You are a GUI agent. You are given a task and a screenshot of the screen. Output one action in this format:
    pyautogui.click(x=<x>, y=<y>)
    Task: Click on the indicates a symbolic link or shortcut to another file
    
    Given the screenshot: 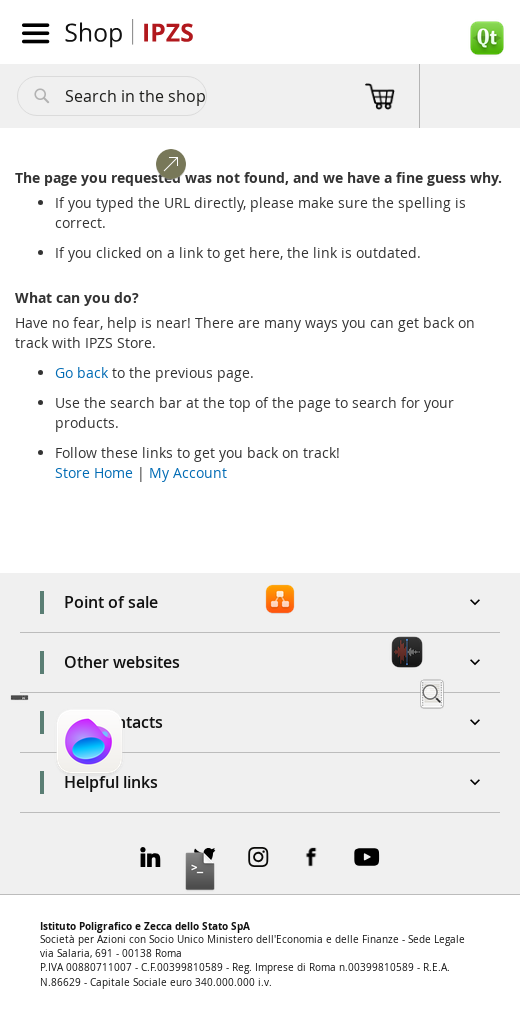 What is the action you would take?
    pyautogui.click(x=171, y=164)
    